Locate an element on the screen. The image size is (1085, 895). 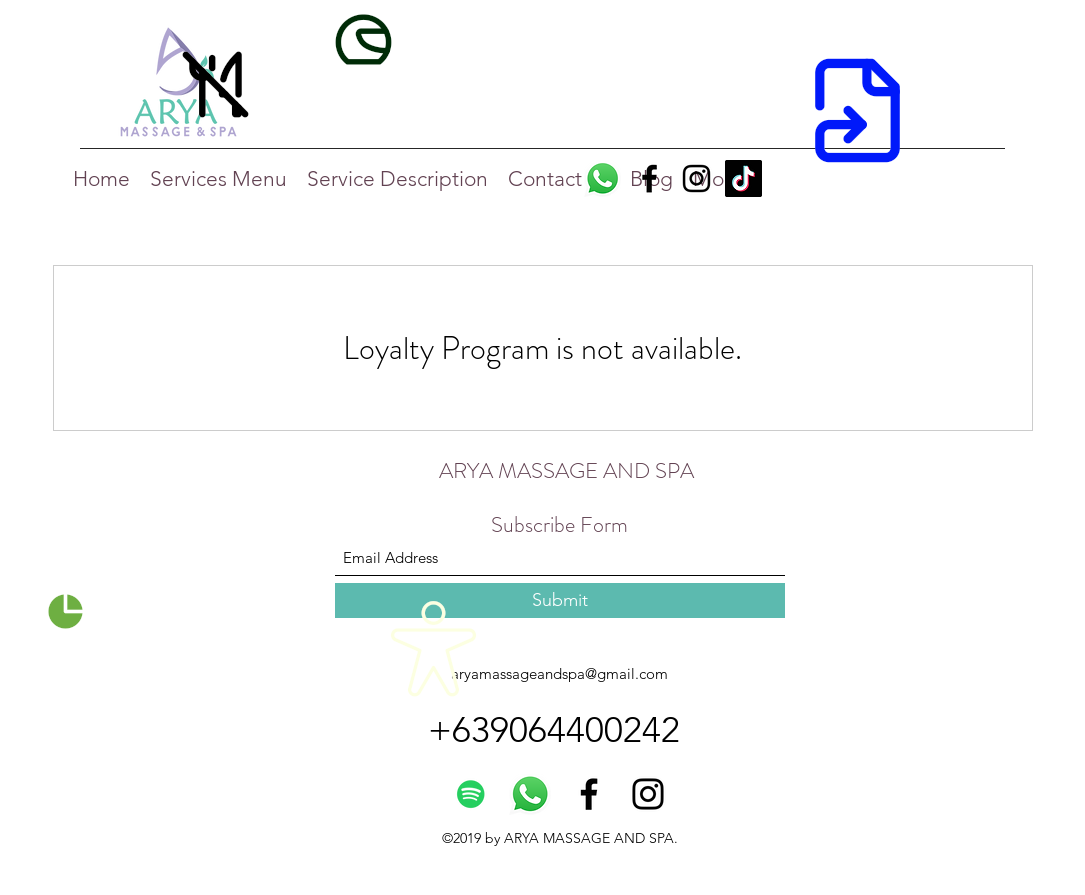
accessibility settings or features is located at coordinates (433, 650).